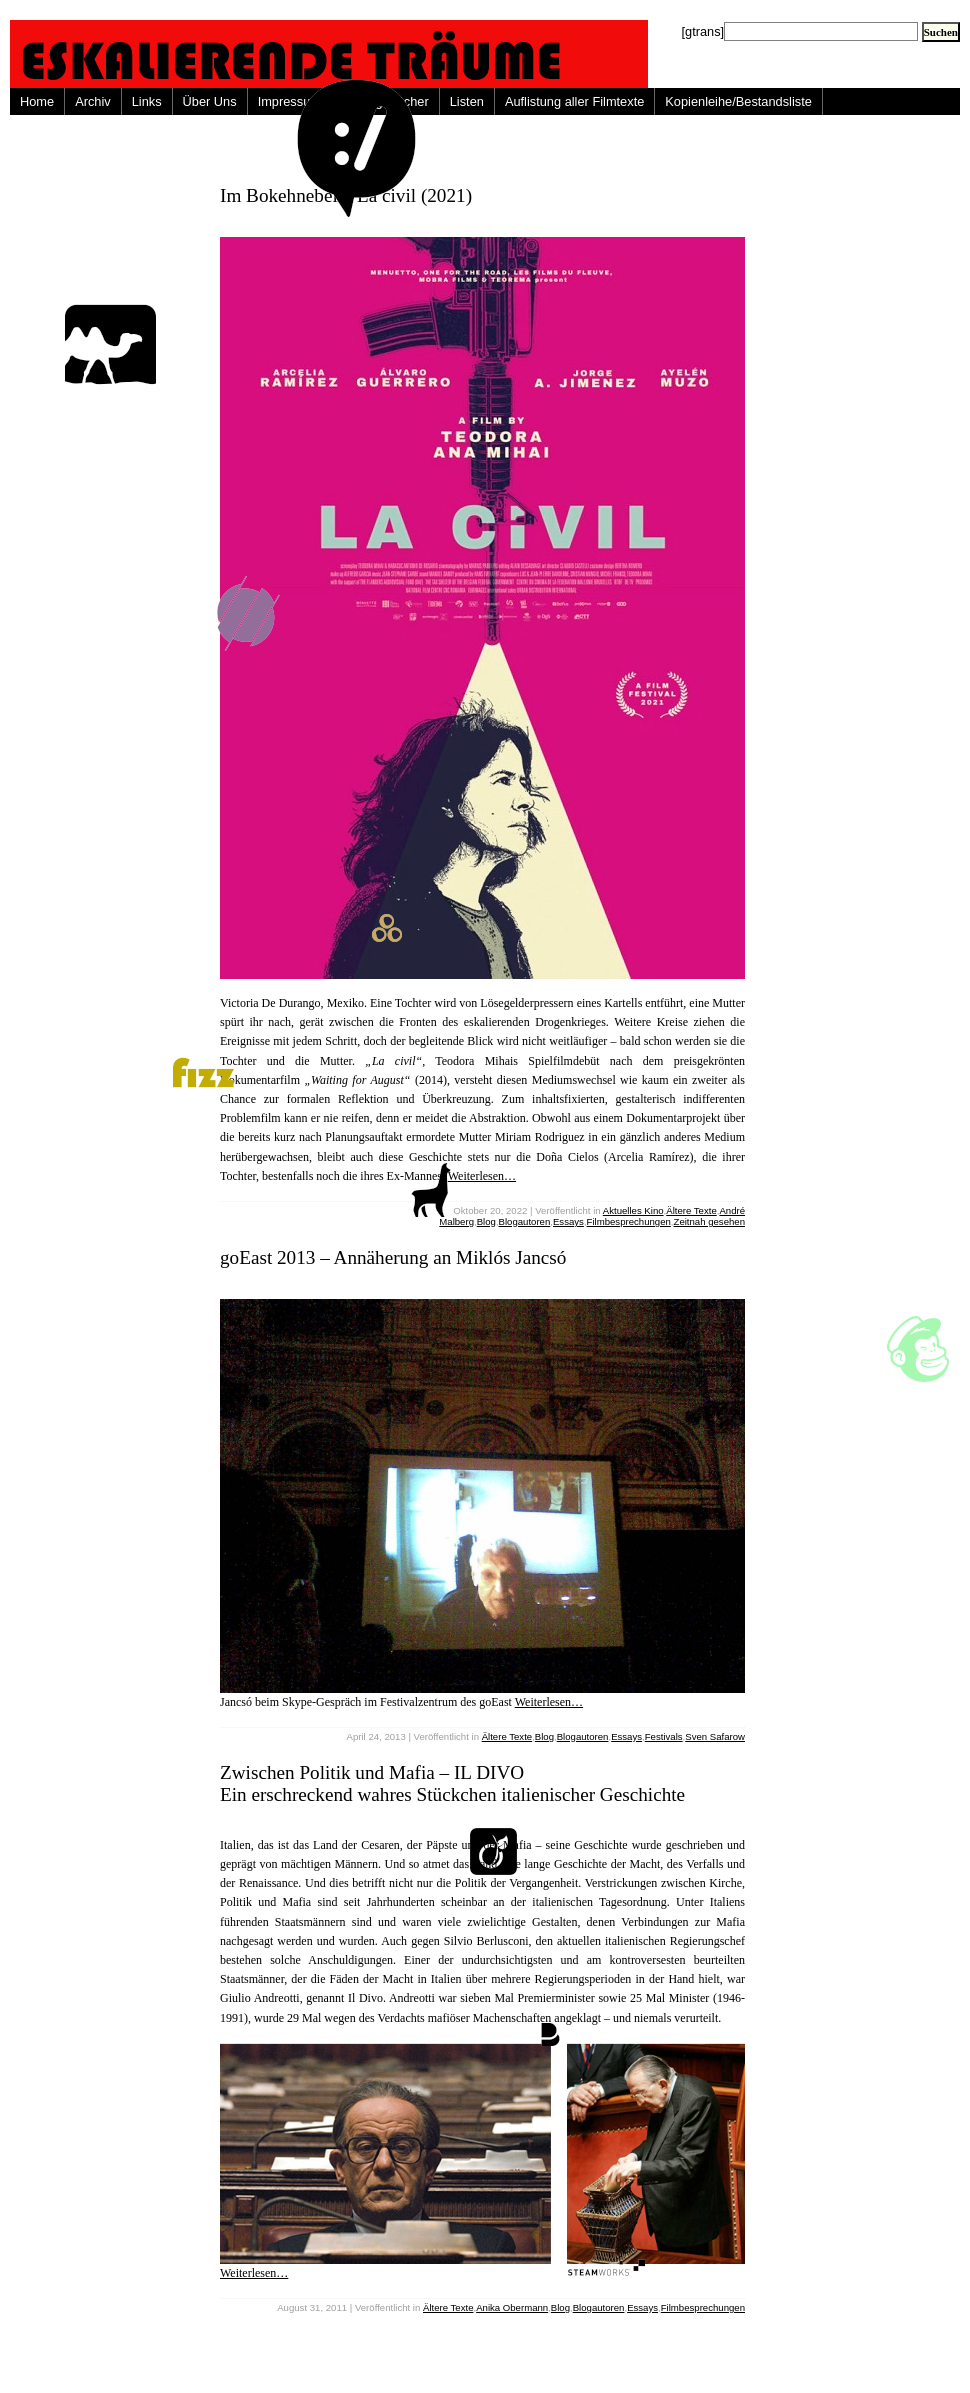 Image resolution: width=970 pixels, height=2393 pixels. What do you see at coordinates (248, 613) in the screenshot?
I see `open the triller app` at bounding box center [248, 613].